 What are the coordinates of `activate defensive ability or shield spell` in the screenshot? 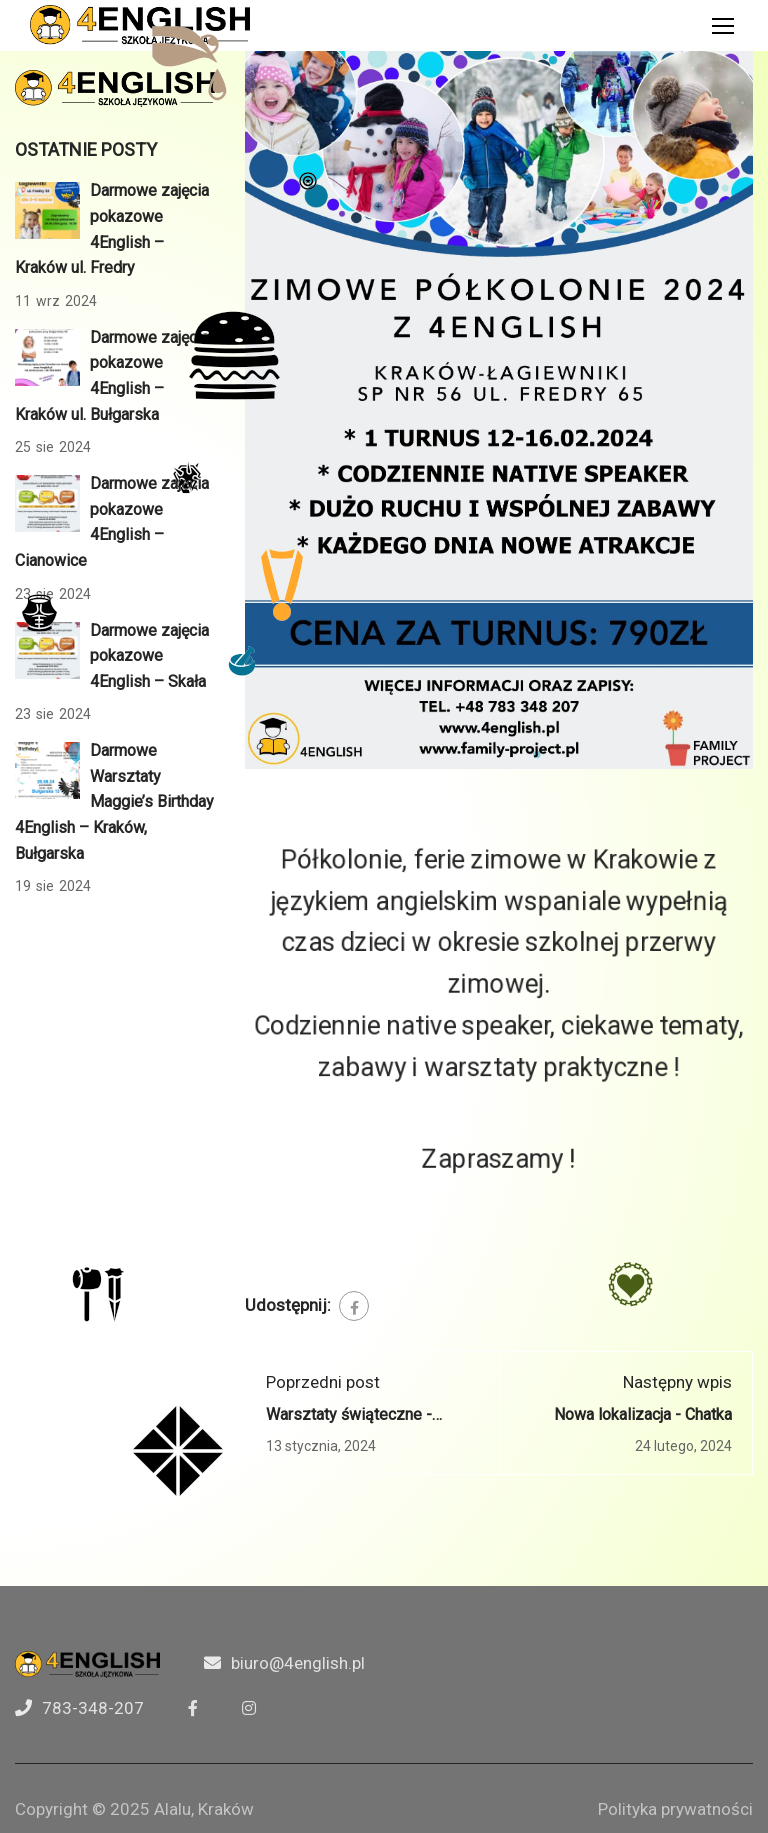 It's located at (187, 478).